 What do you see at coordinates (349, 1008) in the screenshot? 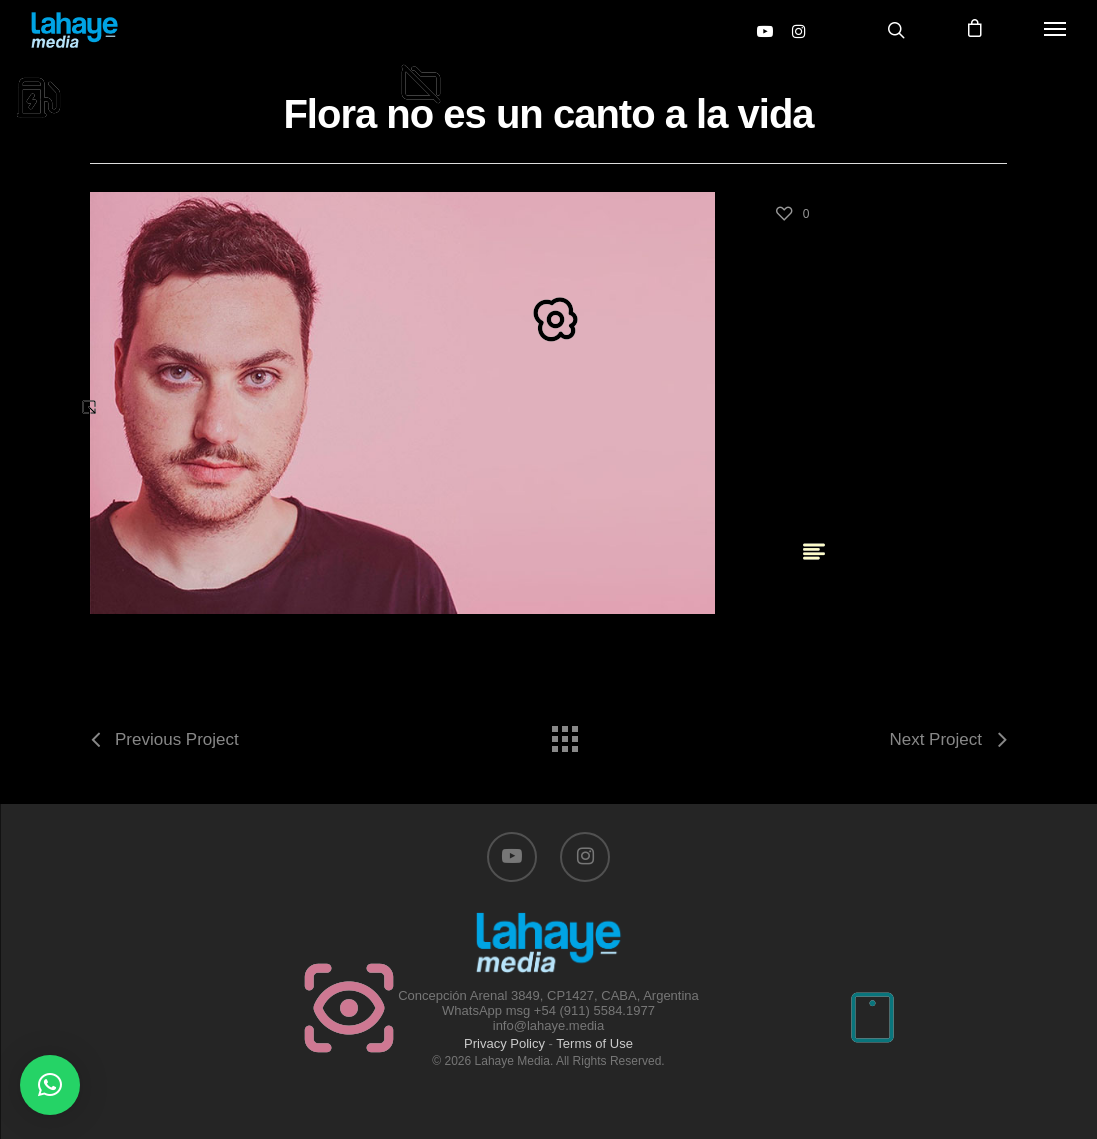
I see `scan with eye tracking or face recognition` at bounding box center [349, 1008].